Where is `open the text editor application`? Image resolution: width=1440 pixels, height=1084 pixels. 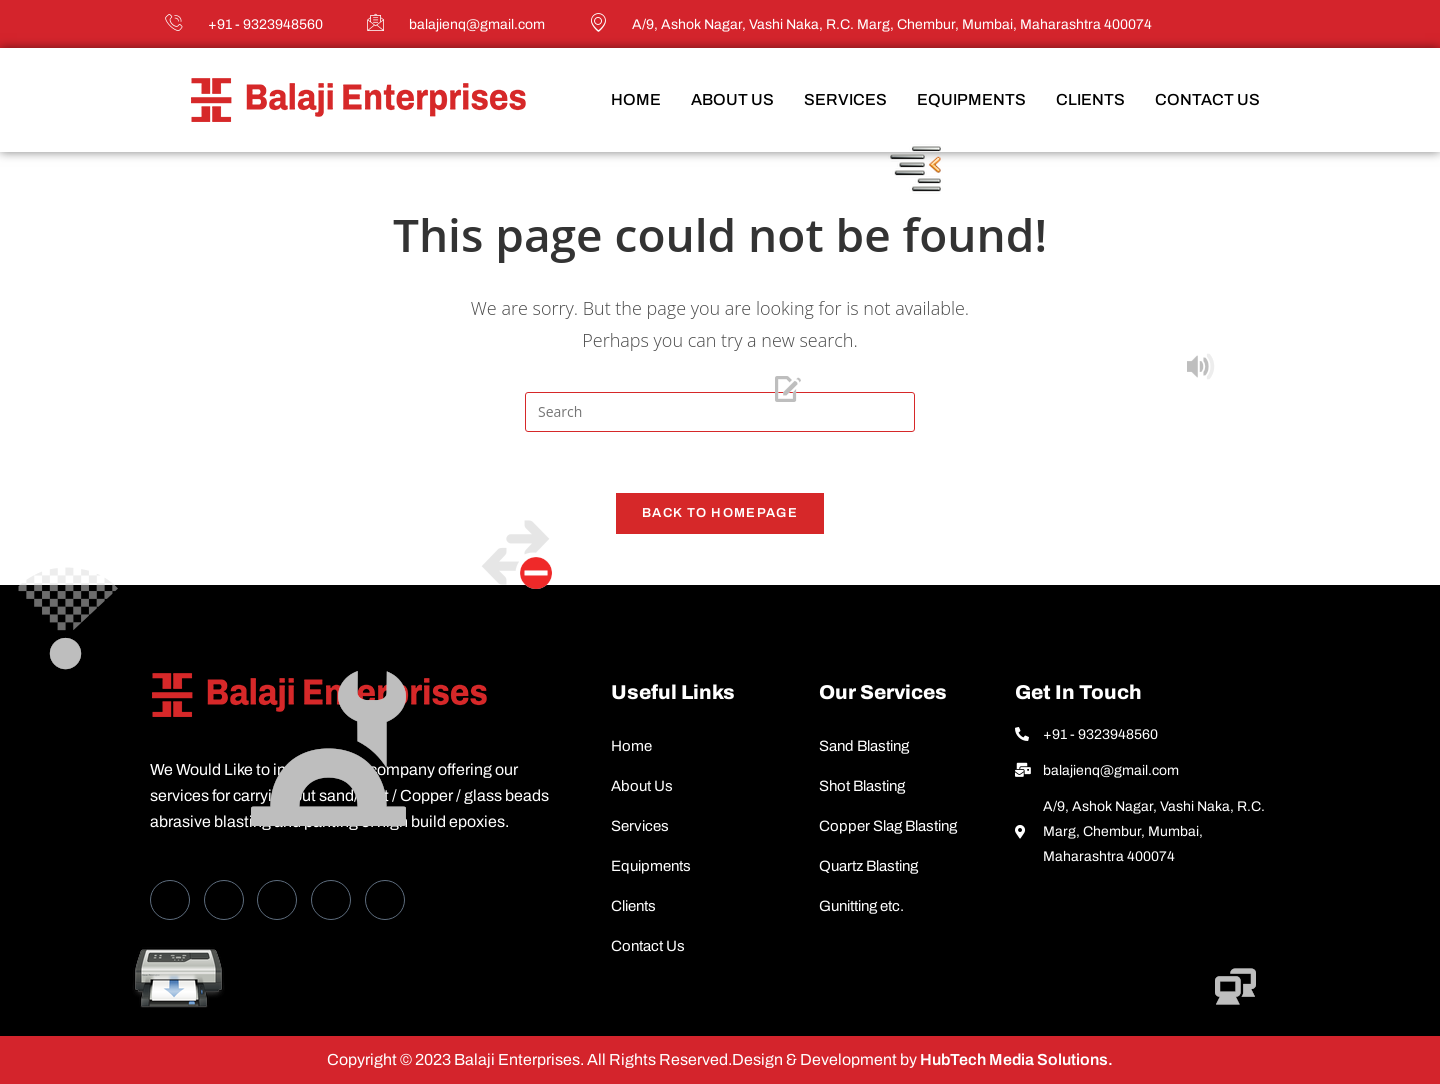
open the text editor application is located at coordinates (788, 389).